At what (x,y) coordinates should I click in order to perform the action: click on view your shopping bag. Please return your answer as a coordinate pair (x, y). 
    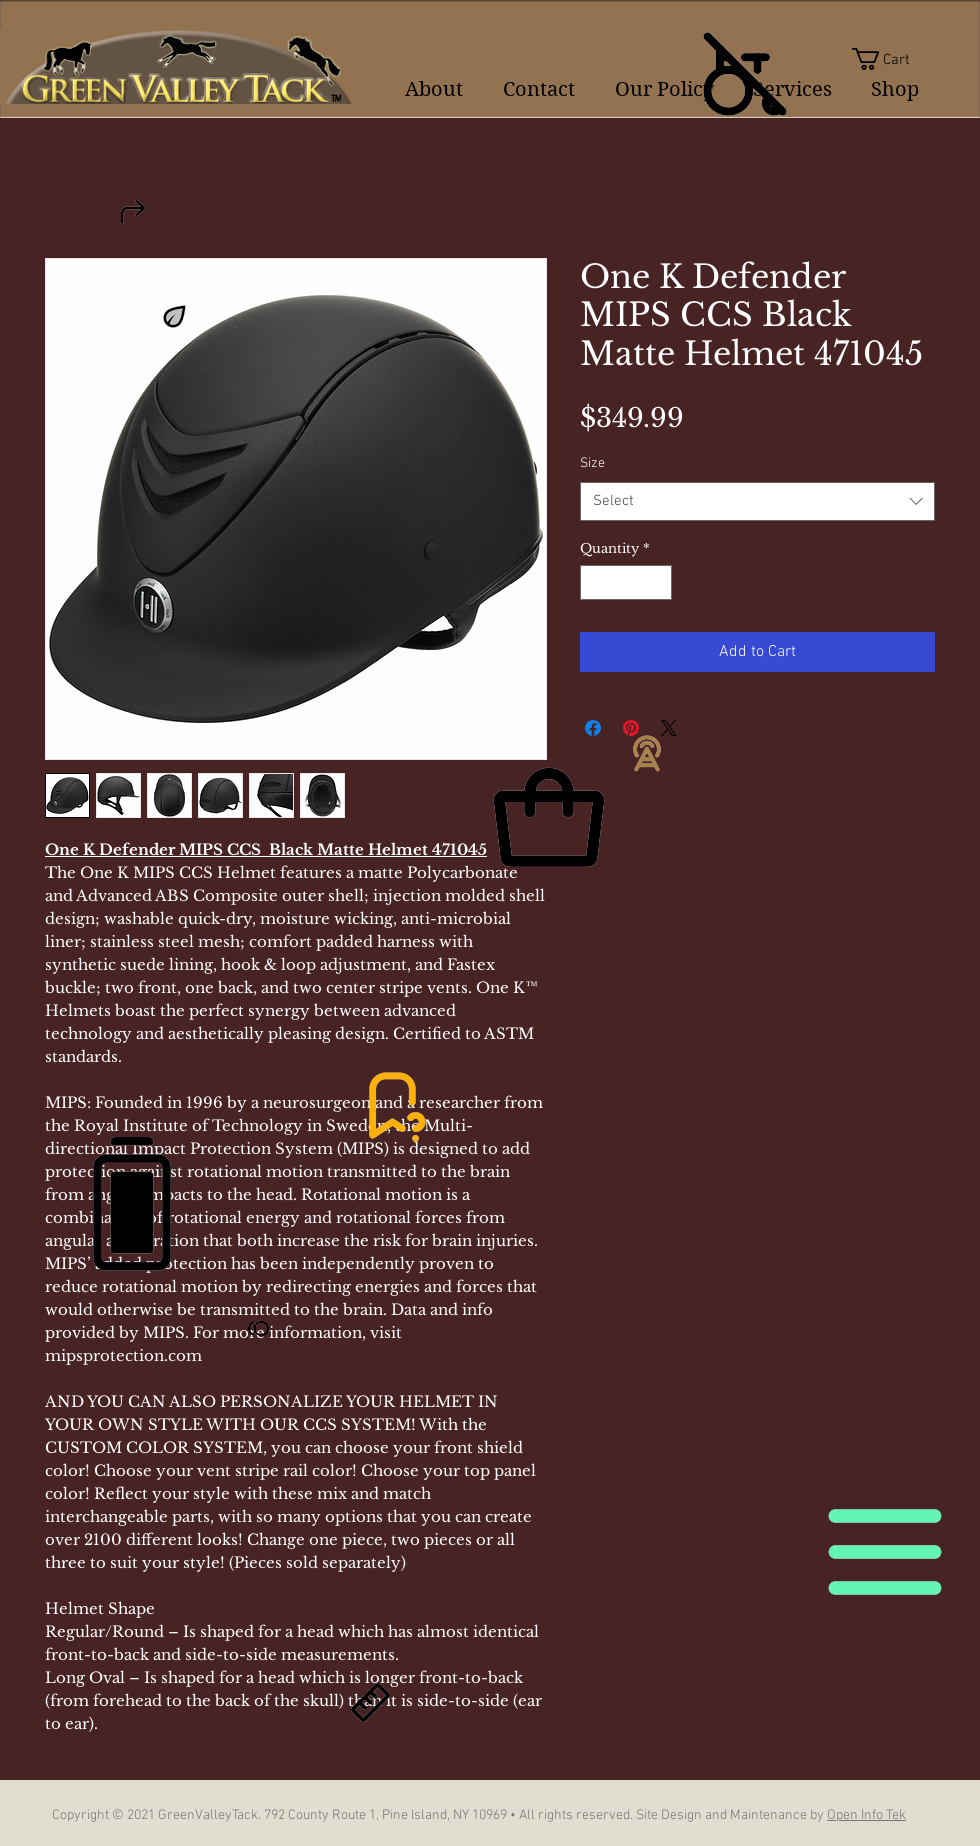
    Looking at the image, I should click on (549, 823).